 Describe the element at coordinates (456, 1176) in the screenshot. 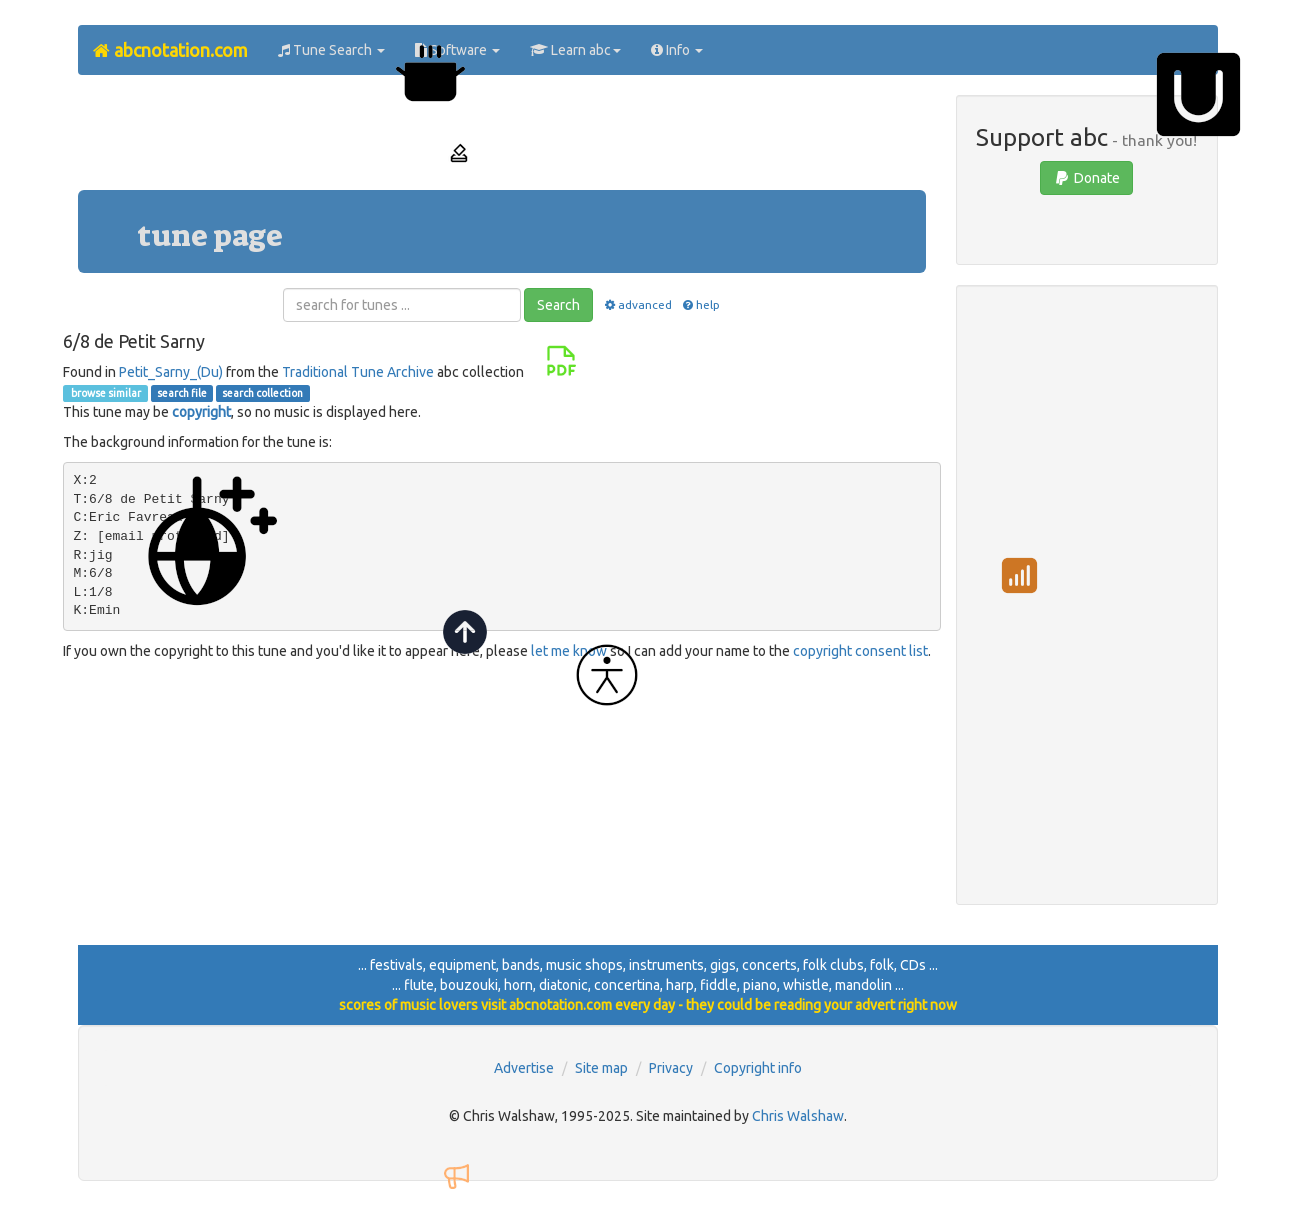

I see `make an announcement or broadcast` at that location.